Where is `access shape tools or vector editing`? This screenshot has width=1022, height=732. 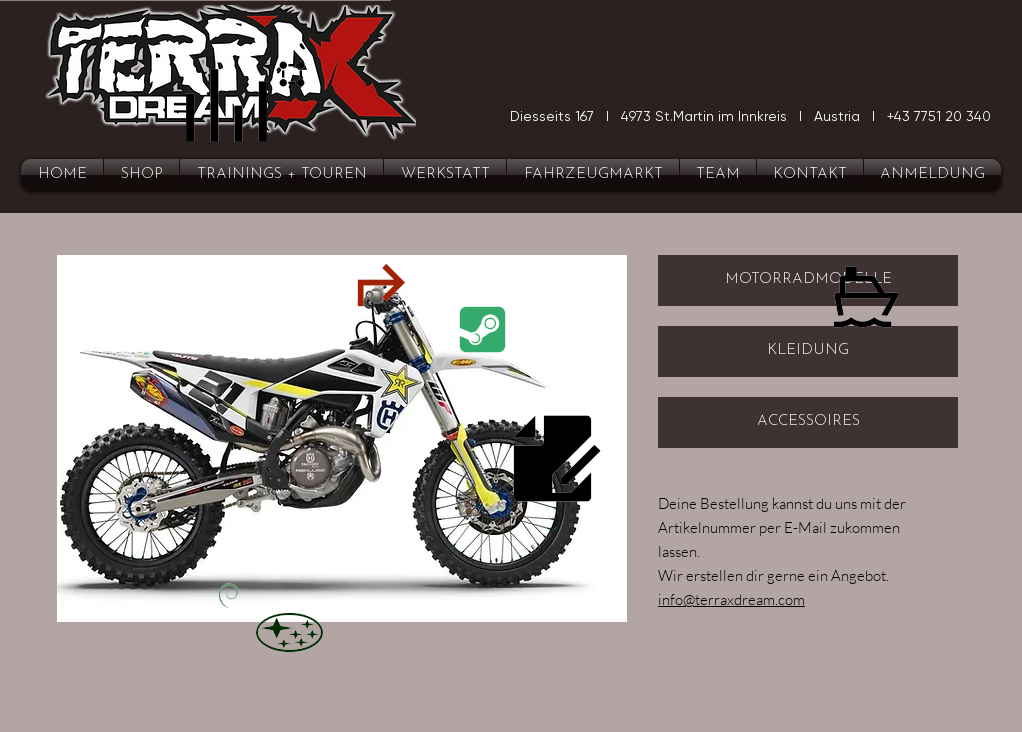
access shape tools or vector editing is located at coordinates (292, 74).